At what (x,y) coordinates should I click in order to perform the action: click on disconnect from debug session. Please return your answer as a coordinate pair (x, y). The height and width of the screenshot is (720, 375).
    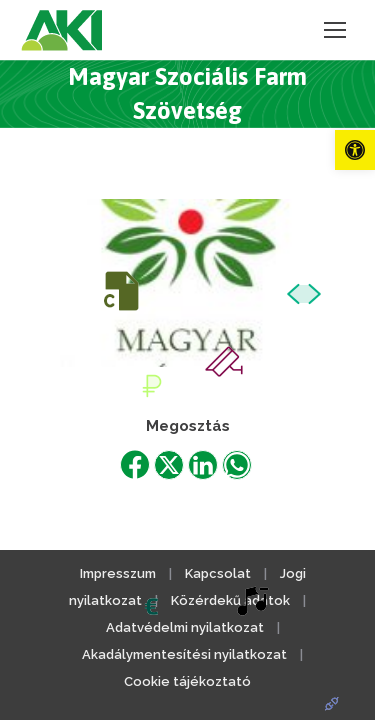
    Looking at the image, I should click on (332, 704).